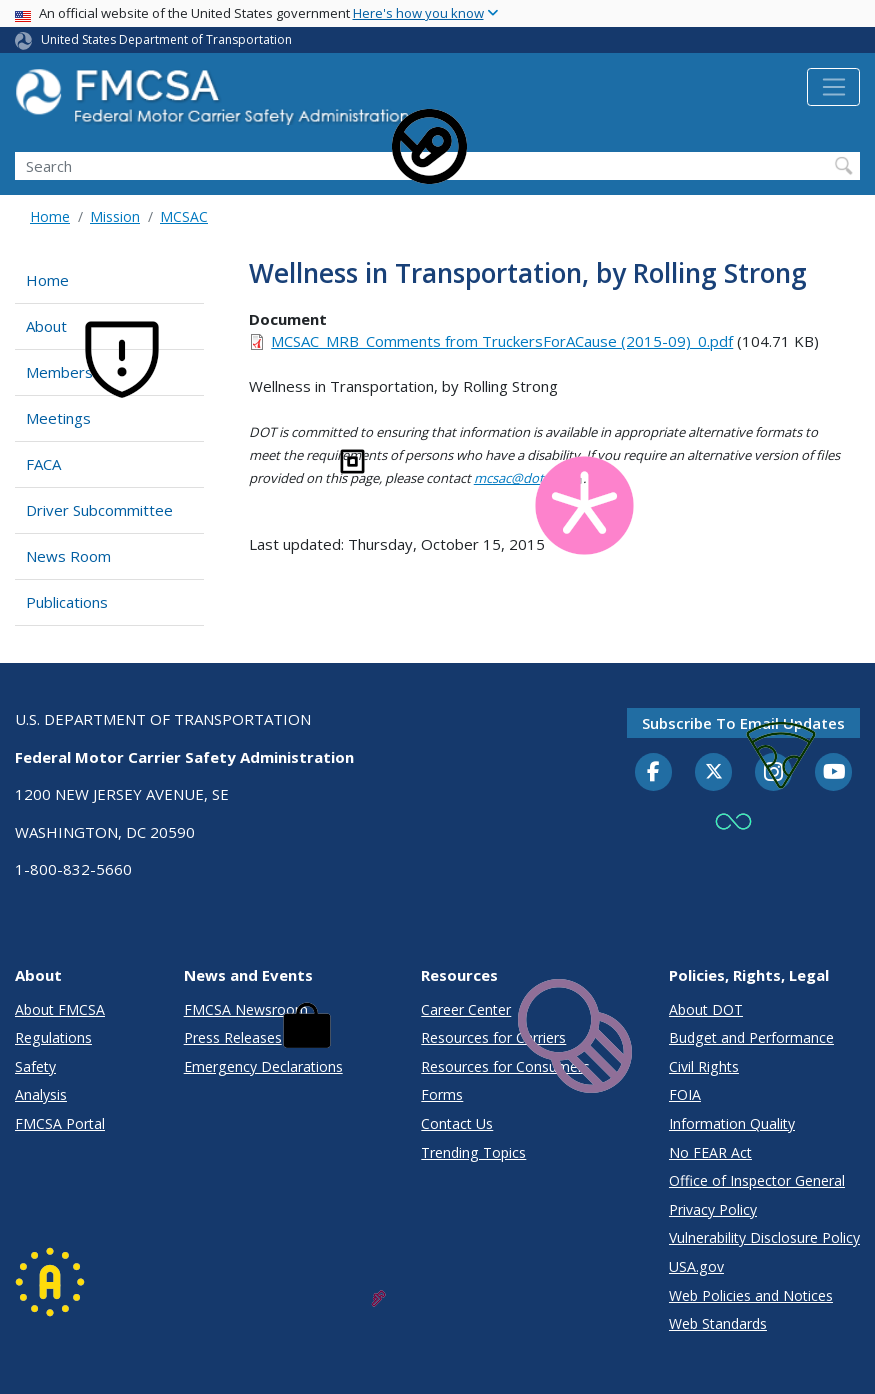  What do you see at coordinates (781, 754) in the screenshot?
I see `browse food delivery options` at bounding box center [781, 754].